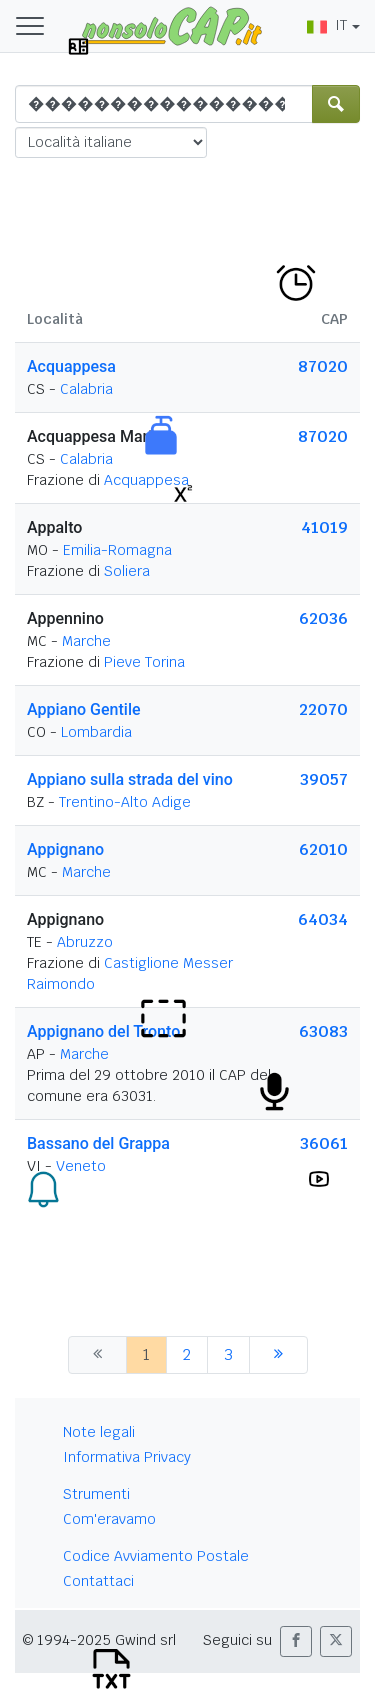 Image resolution: width=375 pixels, height=1705 pixels. Describe the element at coordinates (161, 436) in the screenshot. I see `access hand washing or hygiene instructions` at that location.